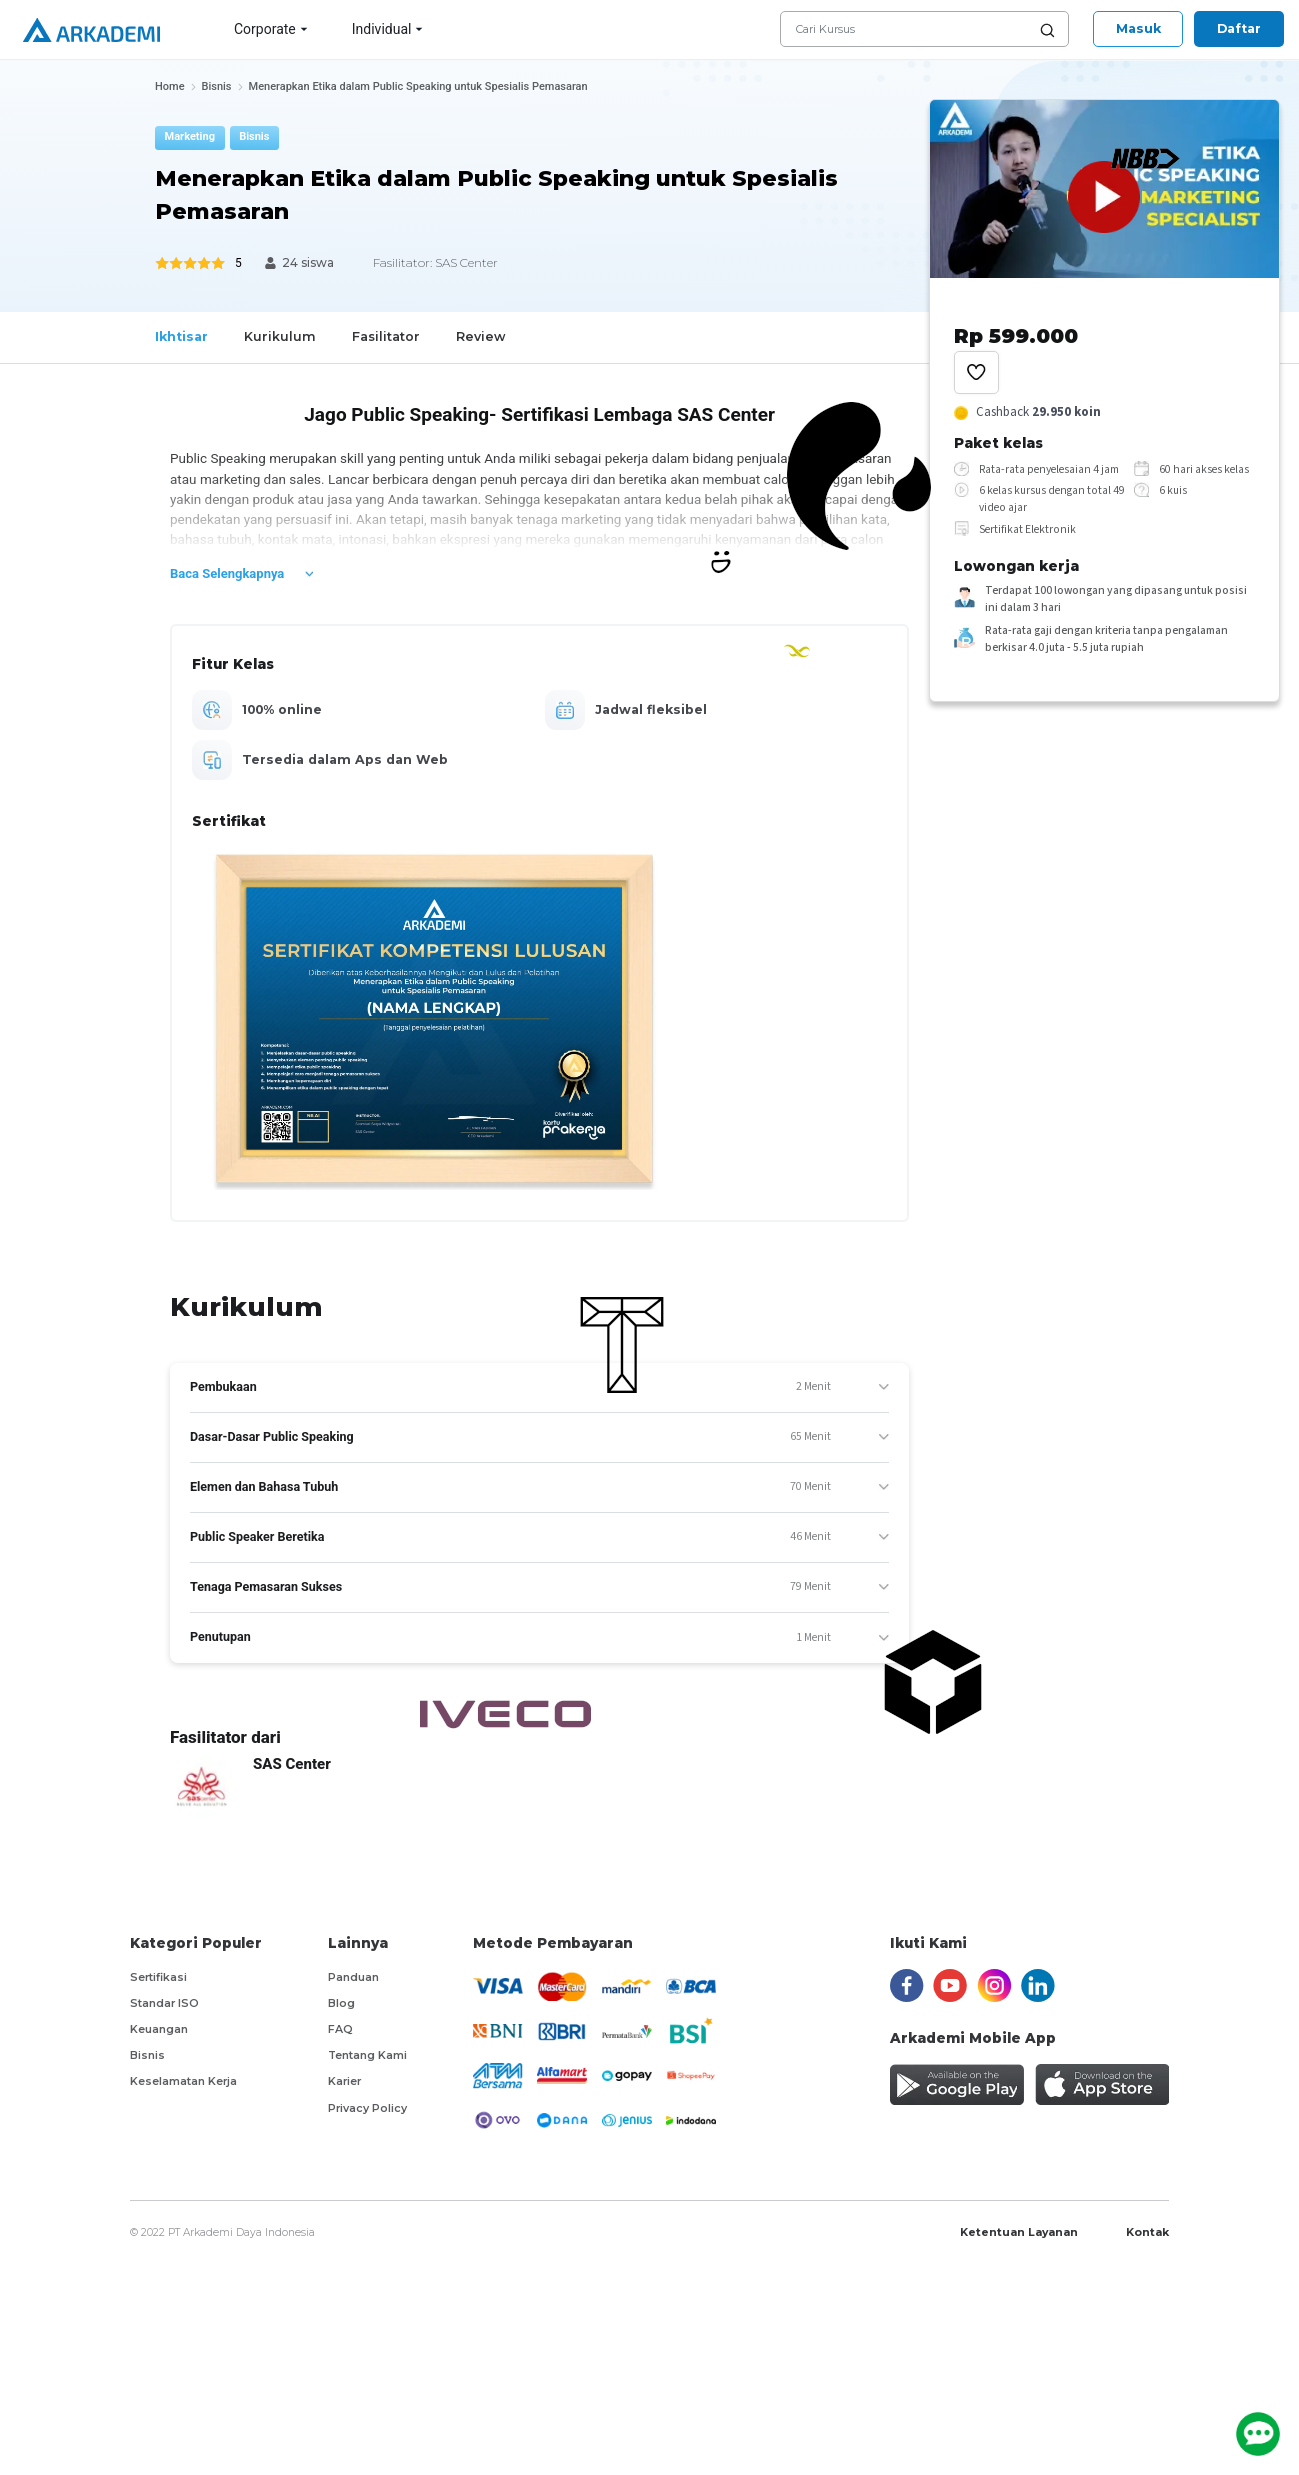  What do you see at coordinates (505, 1714) in the screenshot?
I see `Iveco brand logo` at bounding box center [505, 1714].